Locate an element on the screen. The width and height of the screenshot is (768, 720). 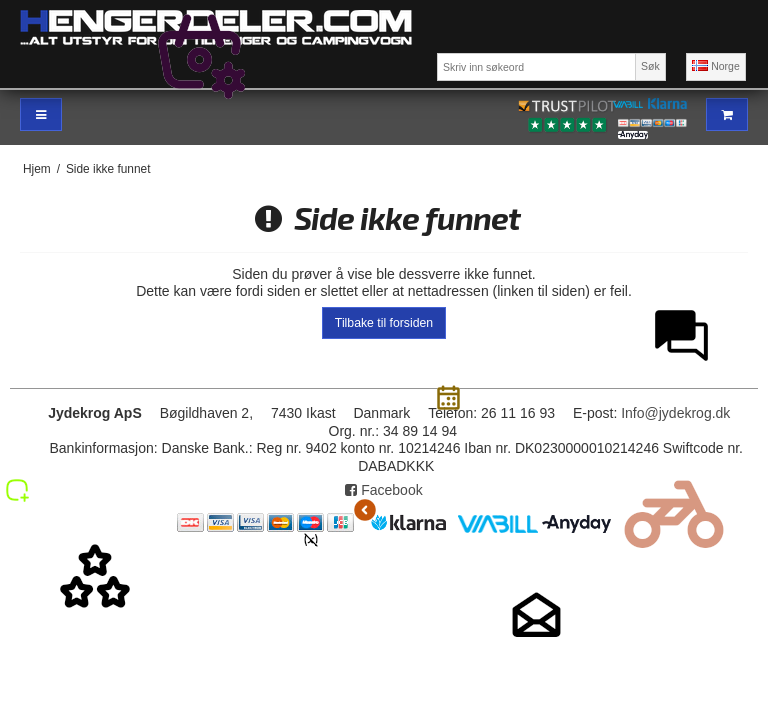
view ratings or reviews is located at coordinates (95, 576).